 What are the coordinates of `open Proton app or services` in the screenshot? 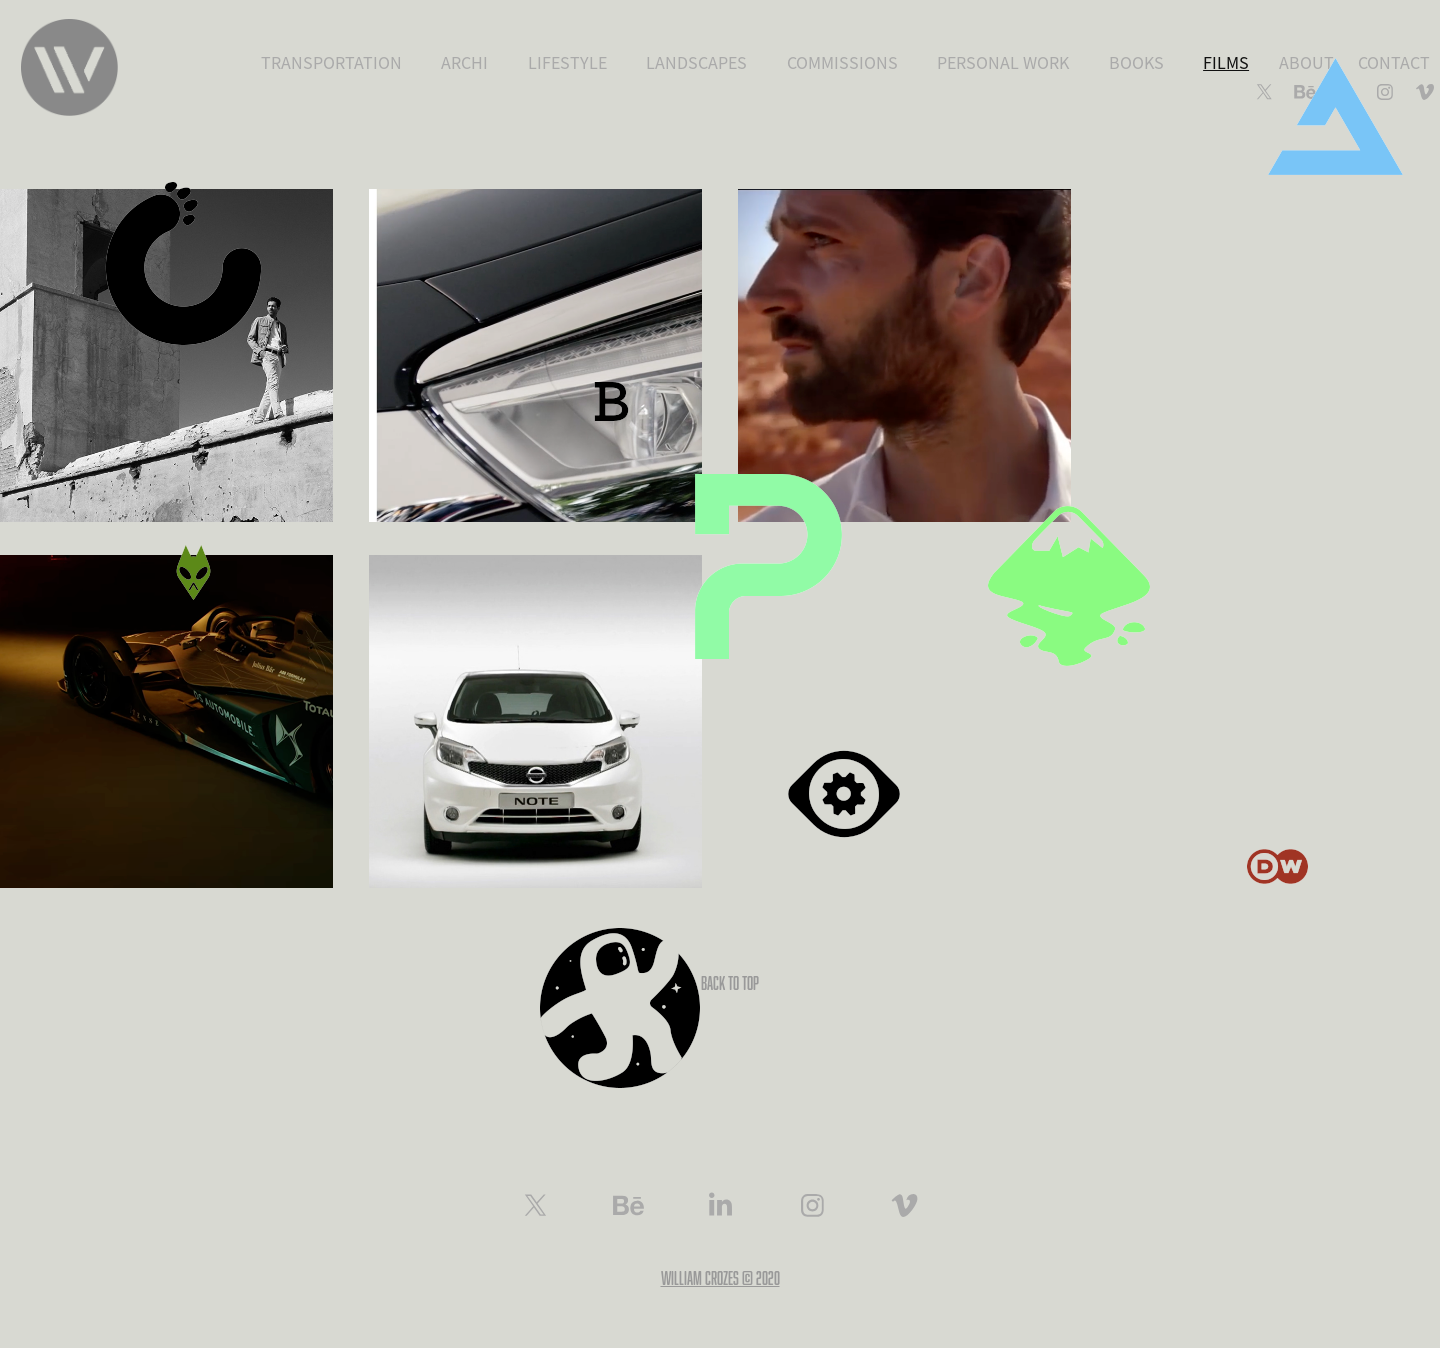 It's located at (768, 566).